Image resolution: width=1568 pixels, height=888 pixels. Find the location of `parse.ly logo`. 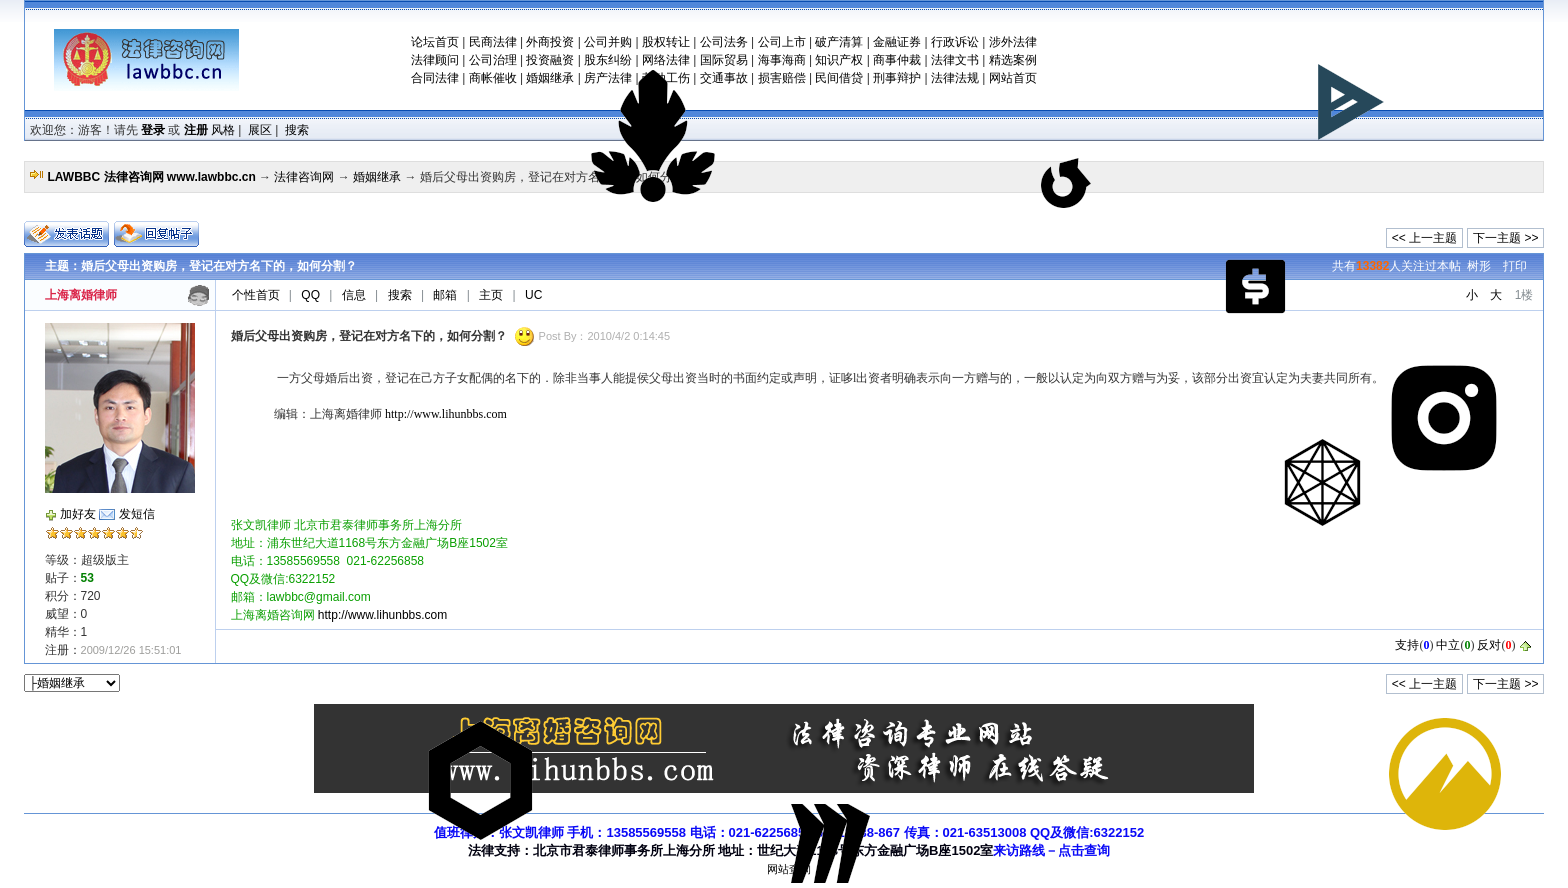

parse.ly logo is located at coordinates (653, 136).